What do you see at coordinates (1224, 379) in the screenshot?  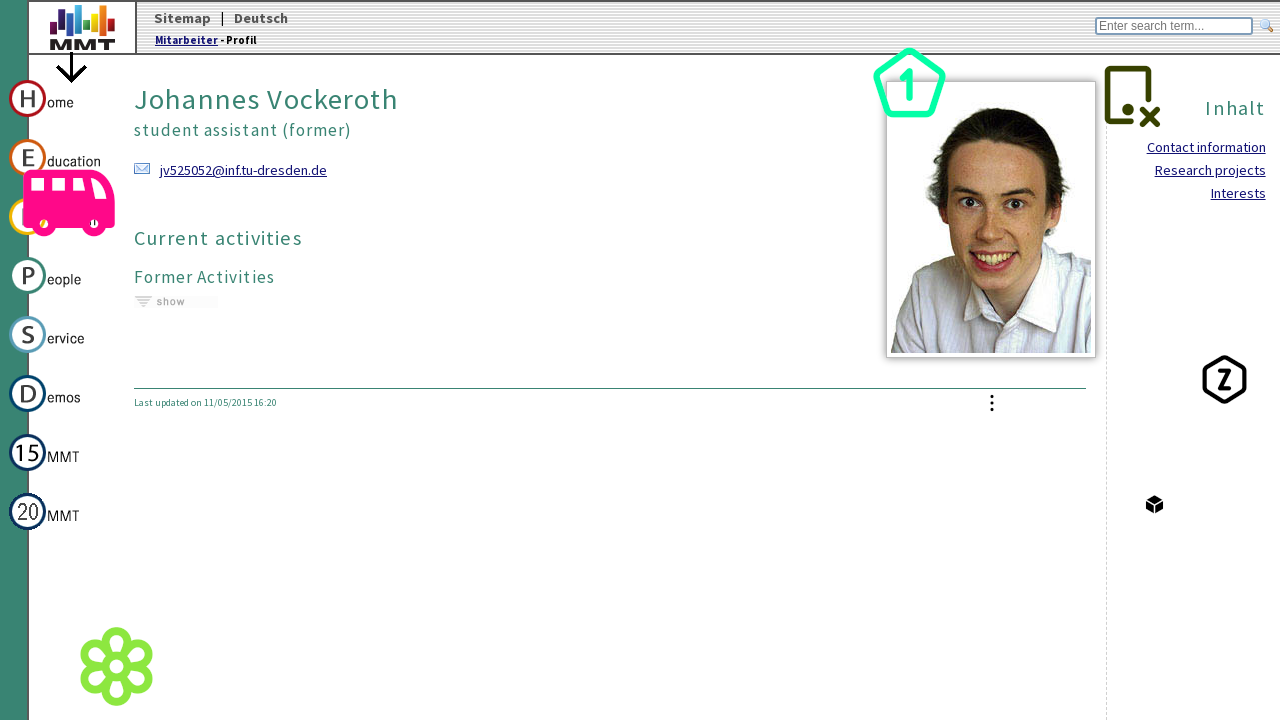 I see `app or service logo starting with Z` at bounding box center [1224, 379].